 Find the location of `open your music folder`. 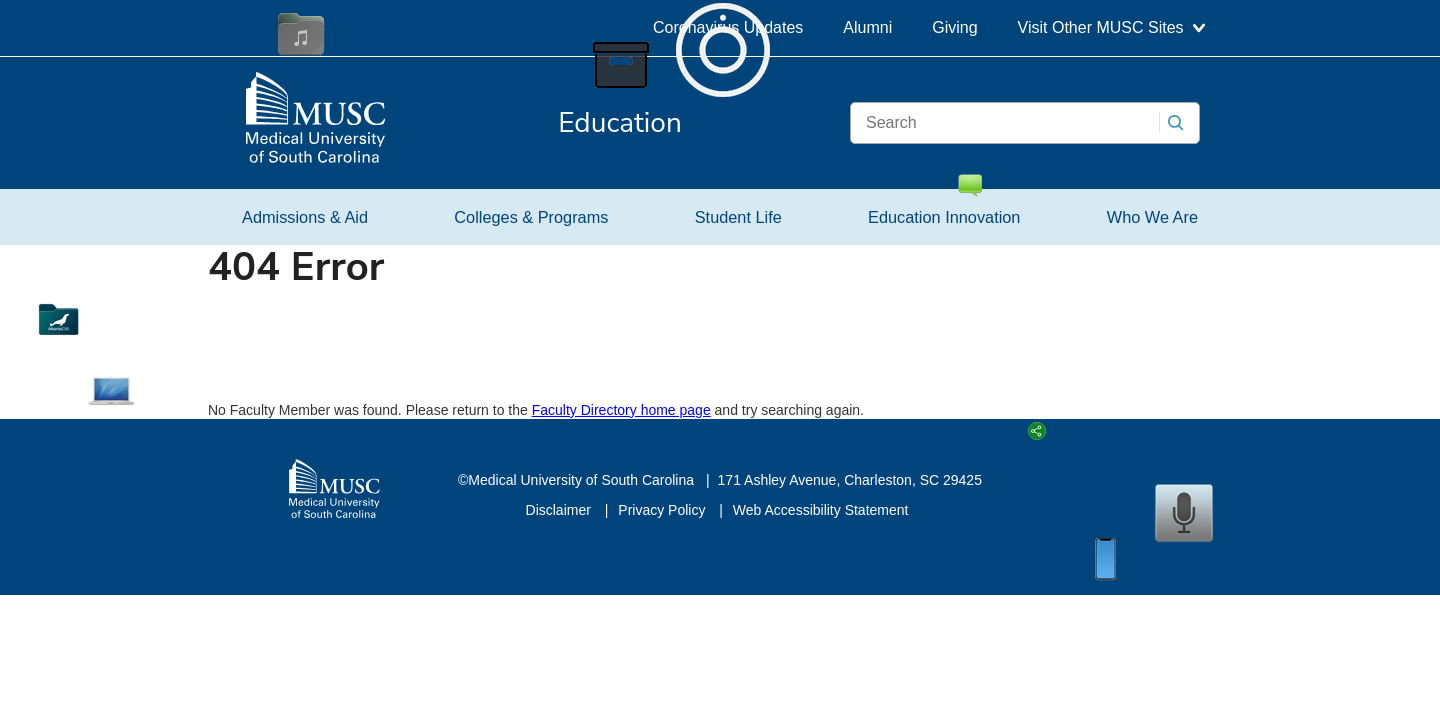

open your music folder is located at coordinates (301, 34).